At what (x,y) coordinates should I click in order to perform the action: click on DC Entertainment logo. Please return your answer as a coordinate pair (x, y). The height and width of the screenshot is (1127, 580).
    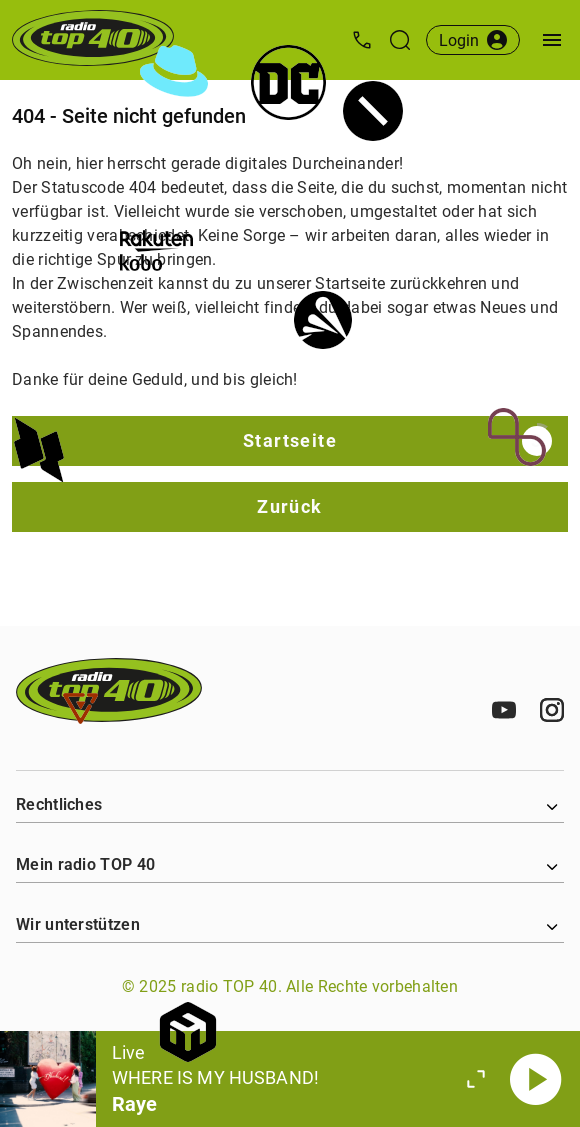
    Looking at the image, I should click on (288, 82).